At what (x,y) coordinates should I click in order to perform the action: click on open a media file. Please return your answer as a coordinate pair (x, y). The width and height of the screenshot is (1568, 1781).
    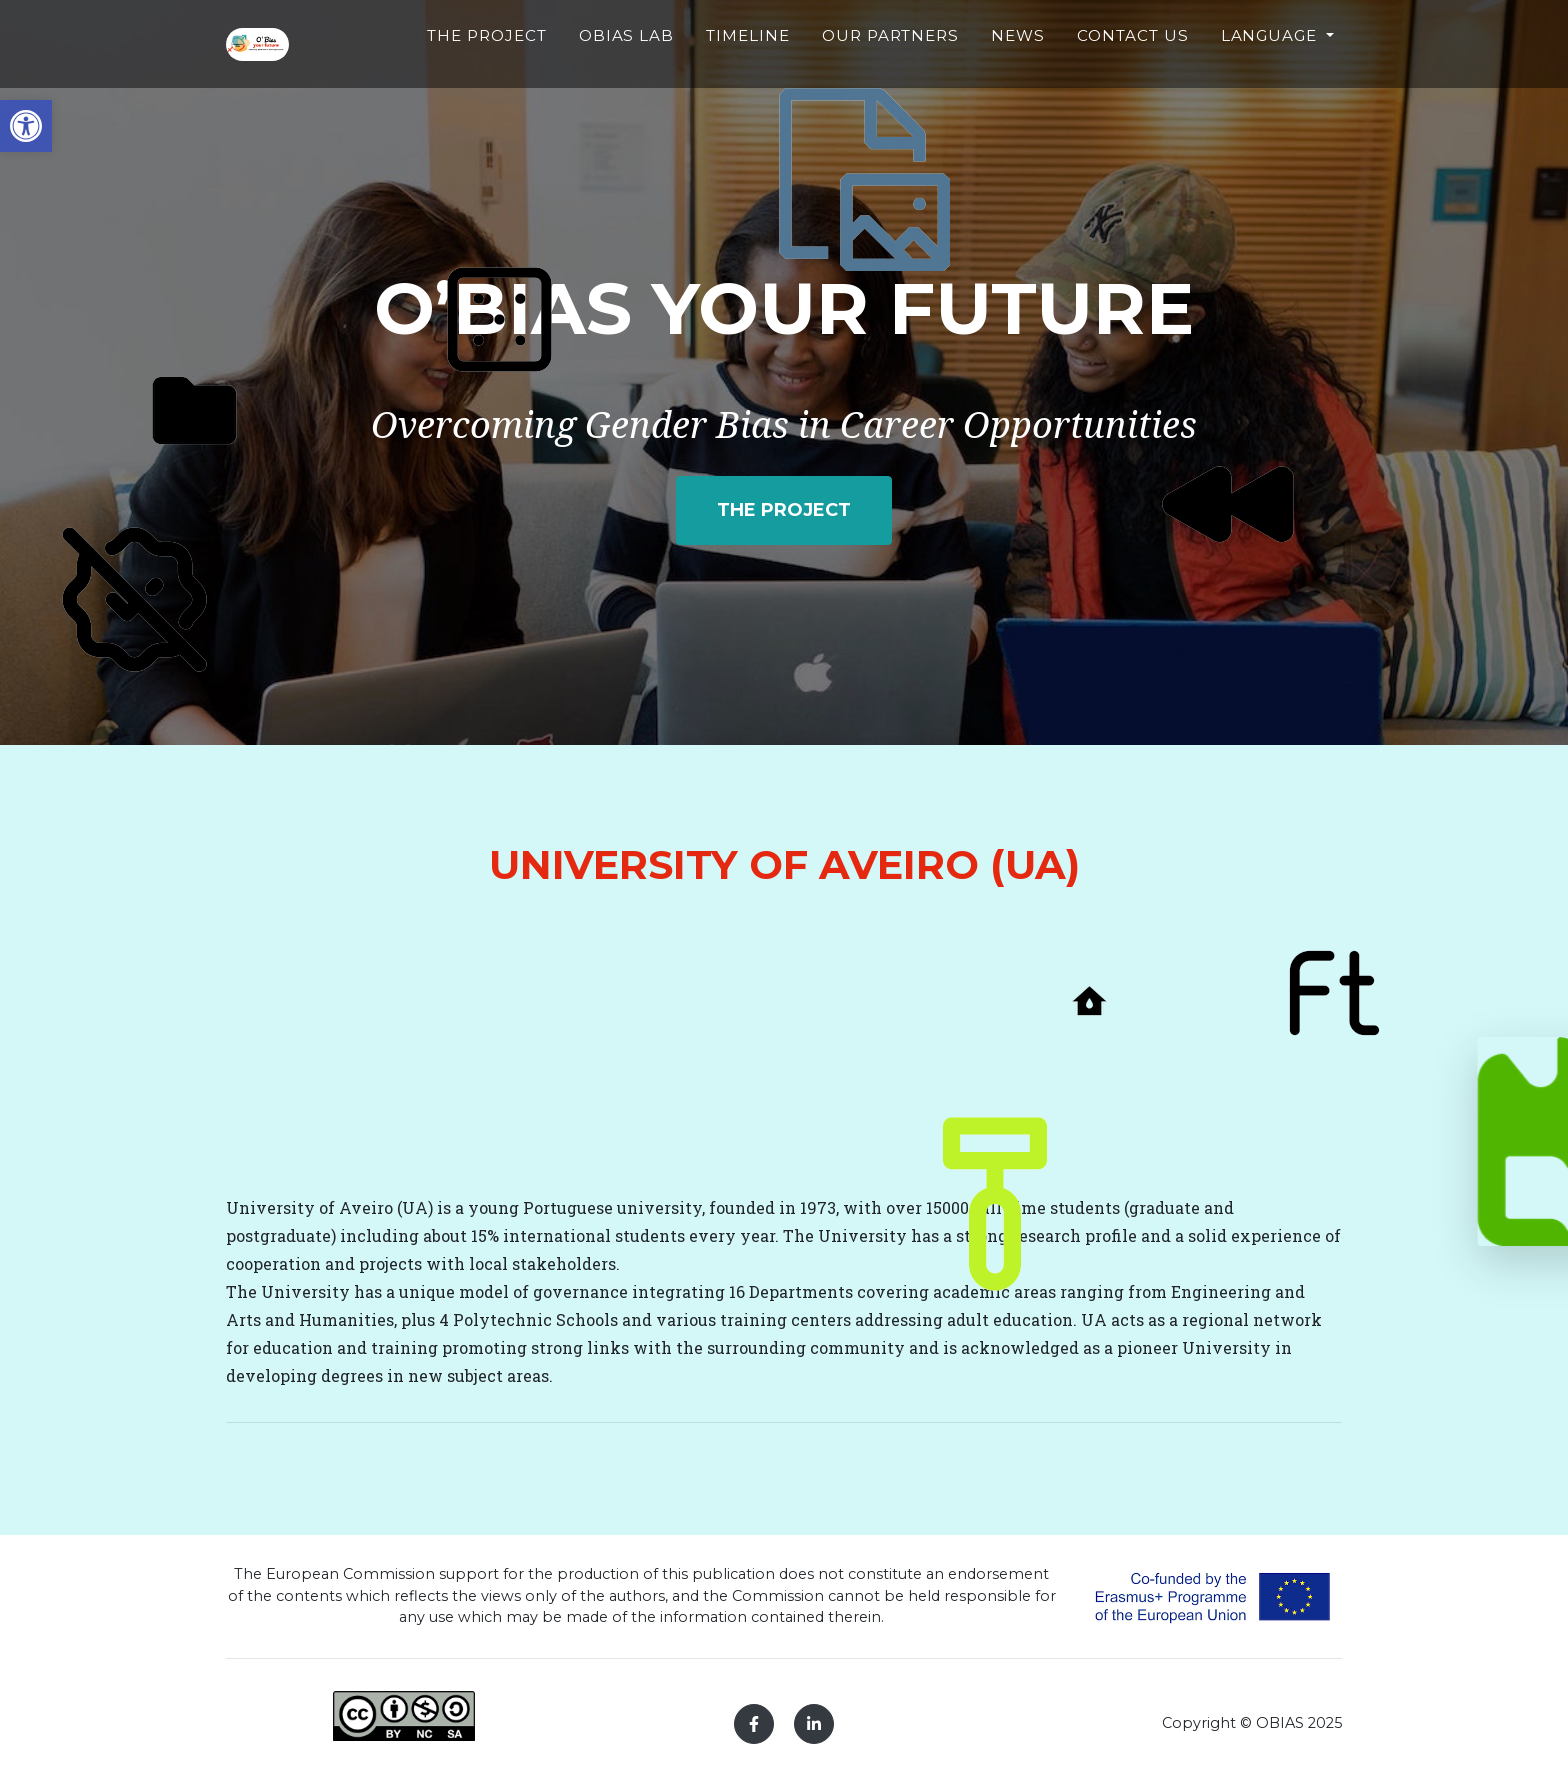
    Looking at the image, I should click on (852, 173).